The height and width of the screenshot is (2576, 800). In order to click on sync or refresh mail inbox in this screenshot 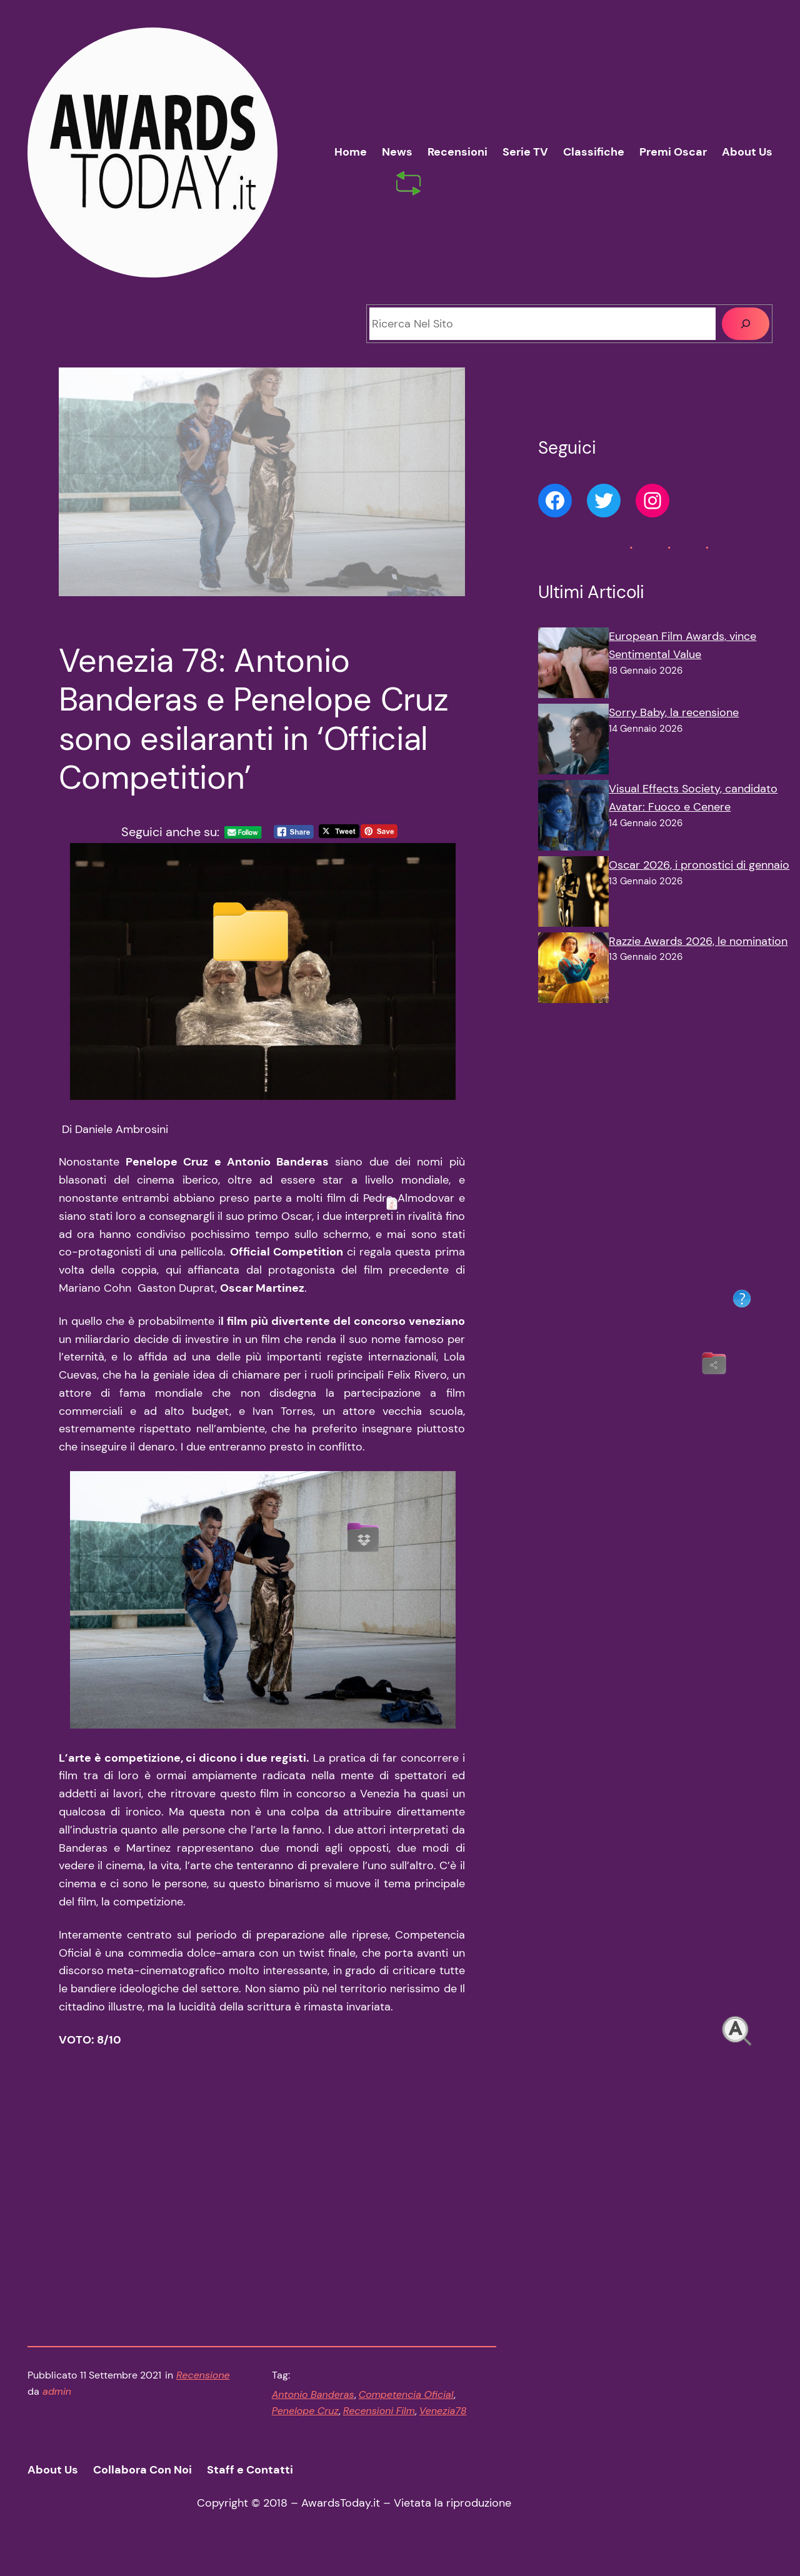, I will do `click(409, 183)`.